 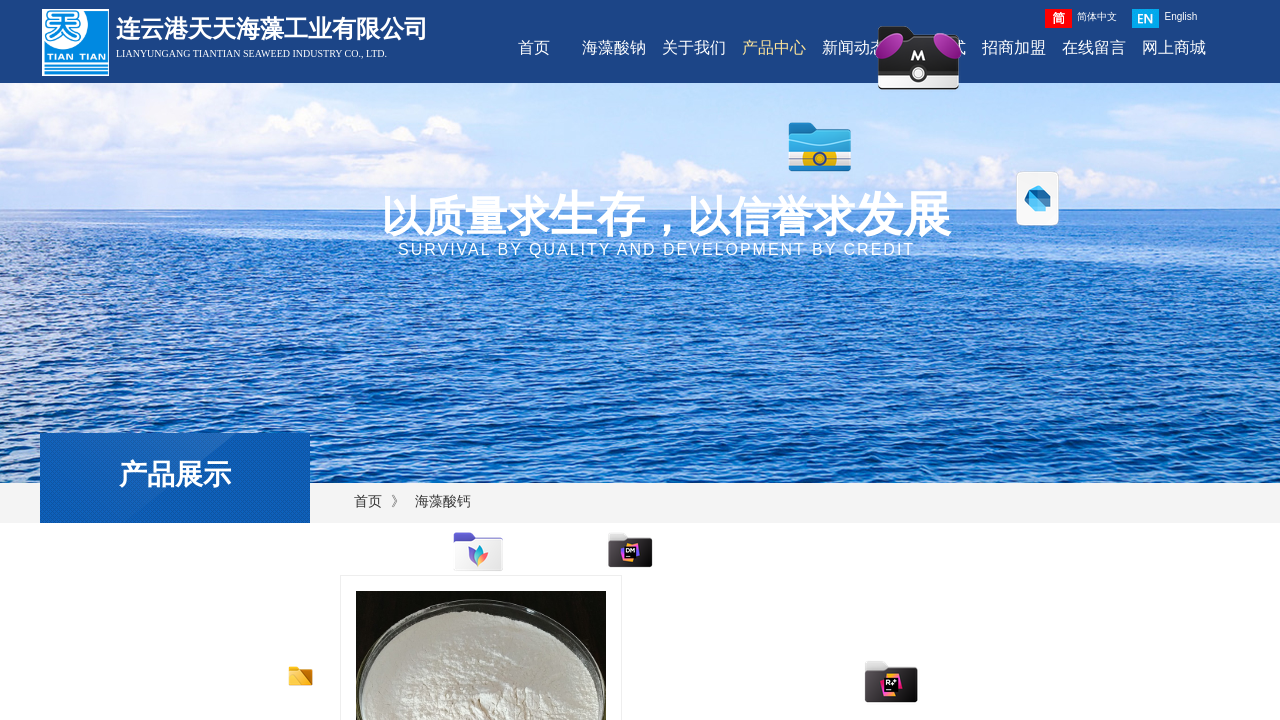 I want to click on indicates a Dart programming language file, so click(x=1037, y=198).